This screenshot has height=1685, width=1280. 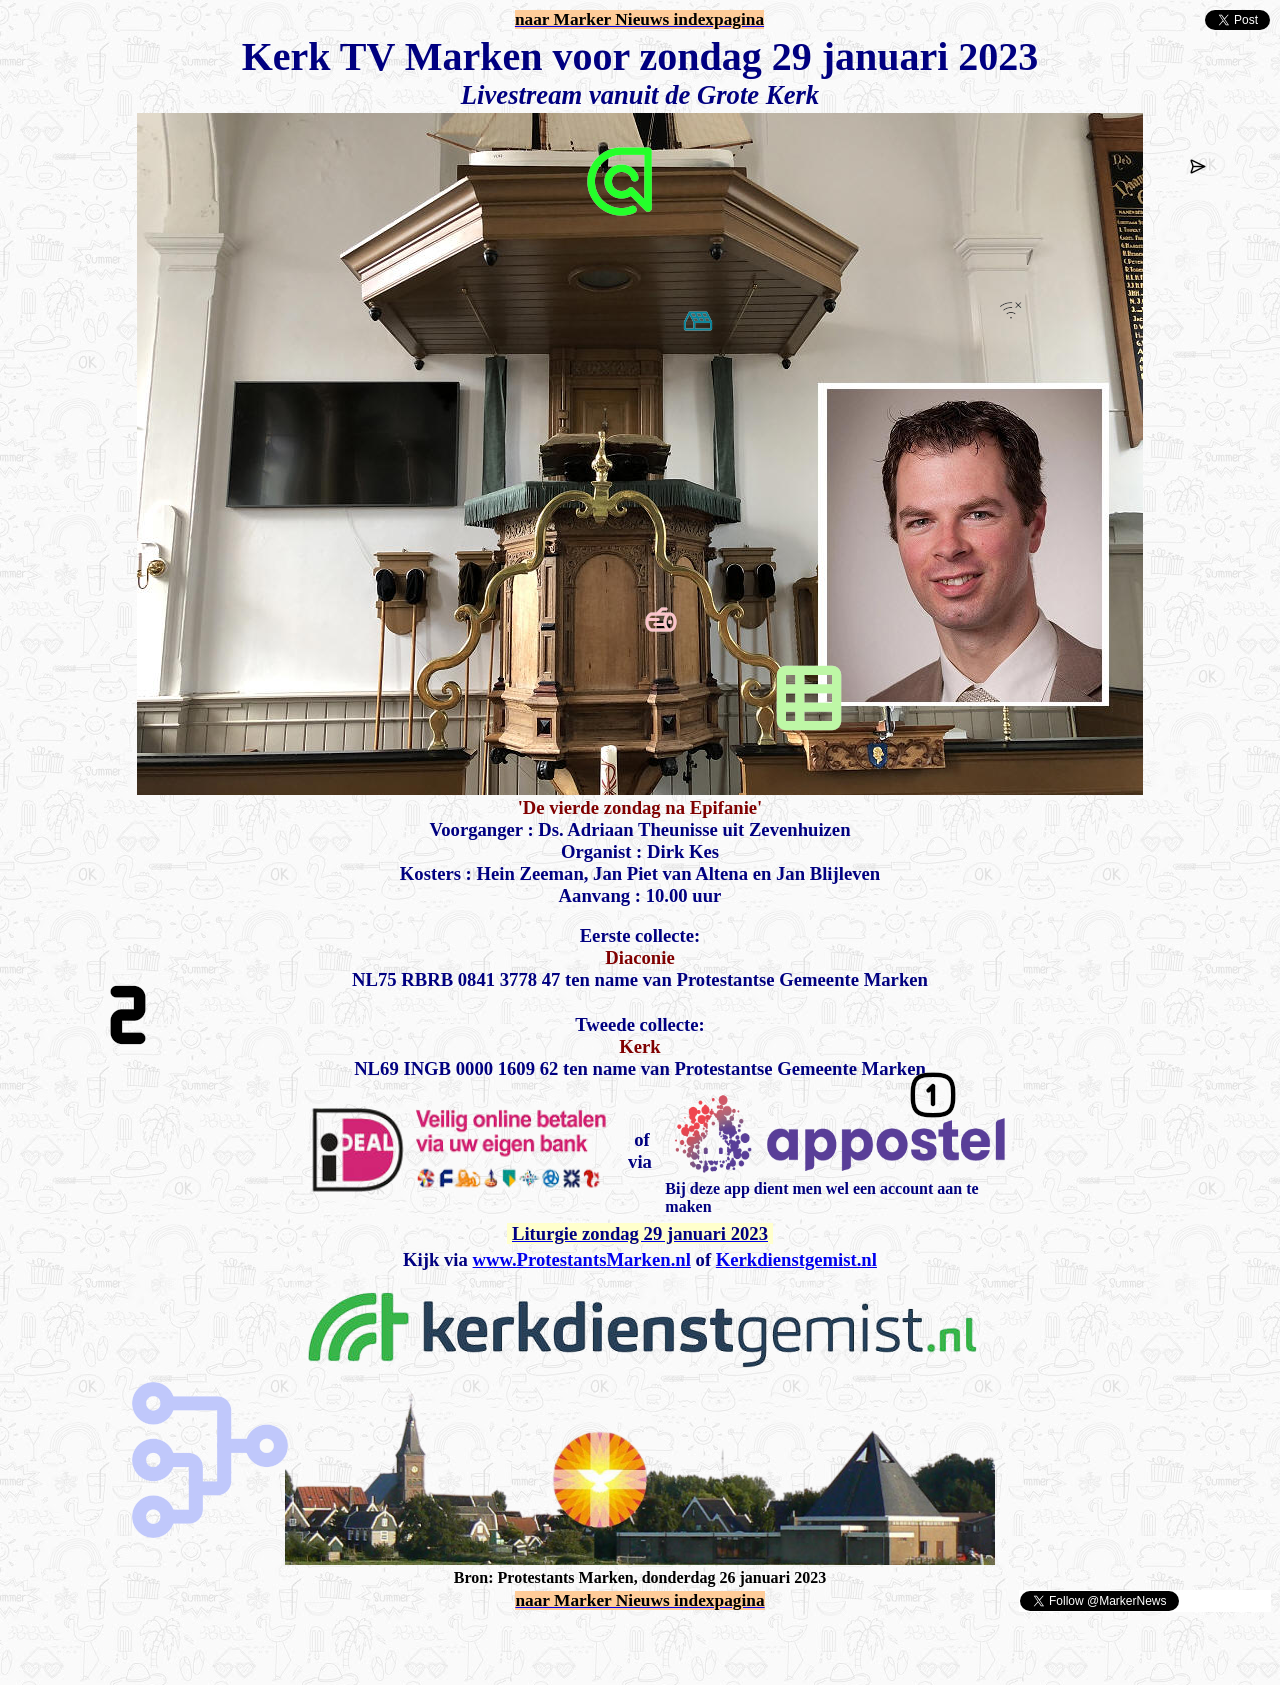 What do you see at coordinates (698, 322) in the screenshot?
I see `view solar panel system status` at bounding box center [698, 322].